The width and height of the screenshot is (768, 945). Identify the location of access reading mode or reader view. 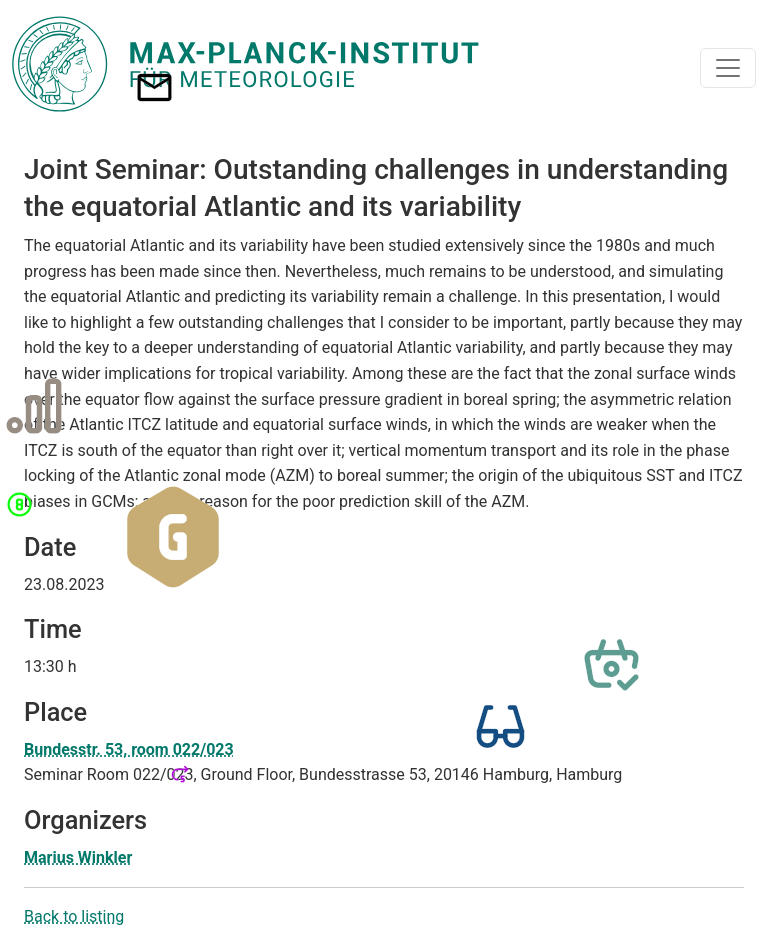
(500, 726).